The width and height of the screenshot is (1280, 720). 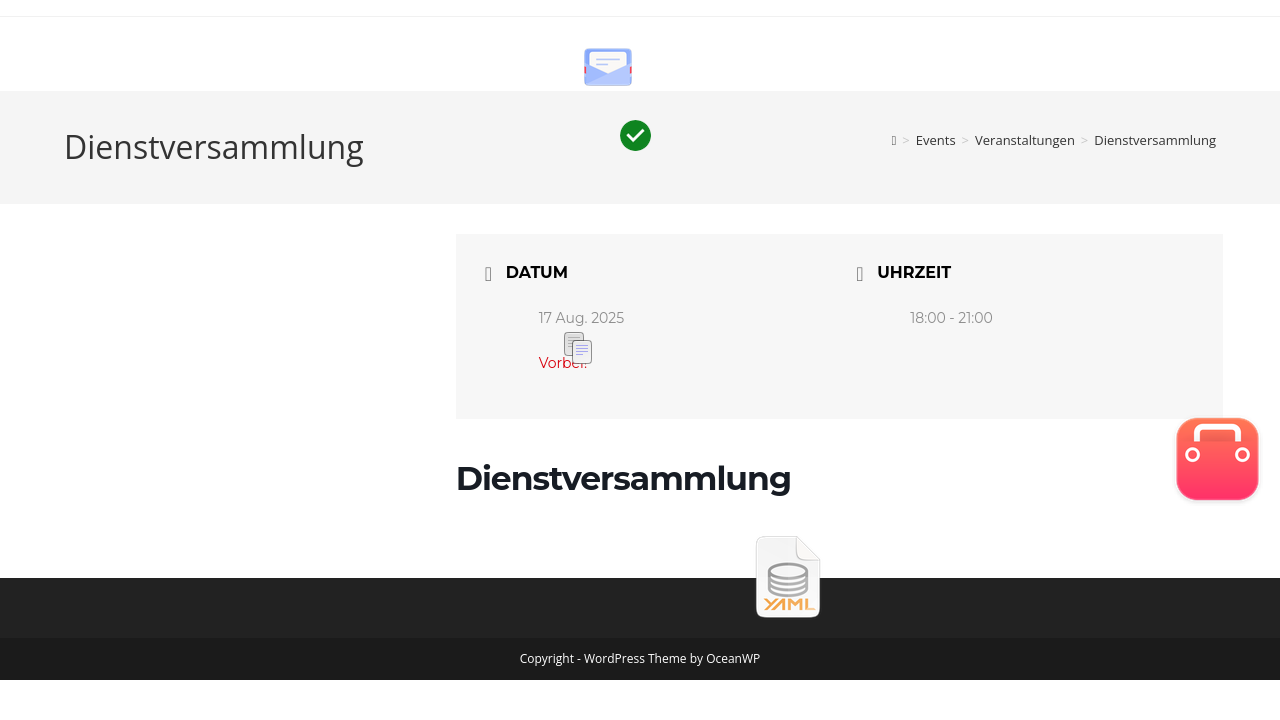 What do you see at coordinates (1217, 460) in the screenshot?
I see `open the utilities folder` at bounding box center [1217, 460].